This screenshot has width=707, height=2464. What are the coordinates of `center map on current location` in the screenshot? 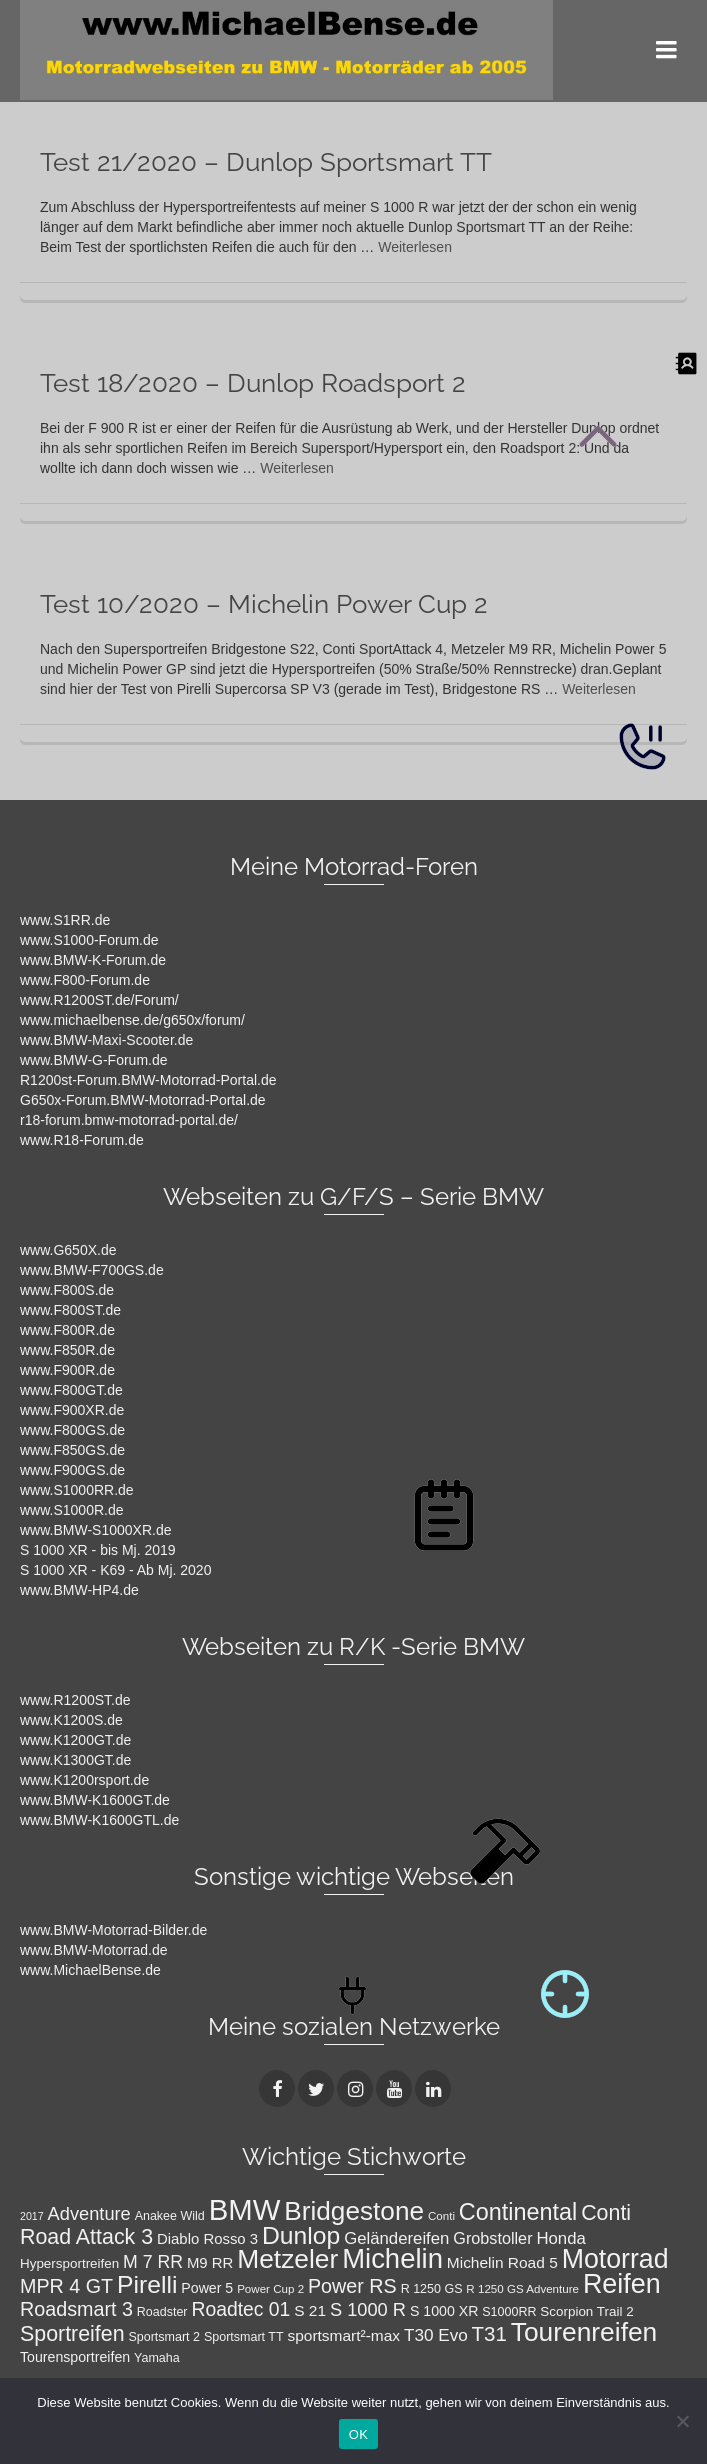 It's located at (565, 1994).